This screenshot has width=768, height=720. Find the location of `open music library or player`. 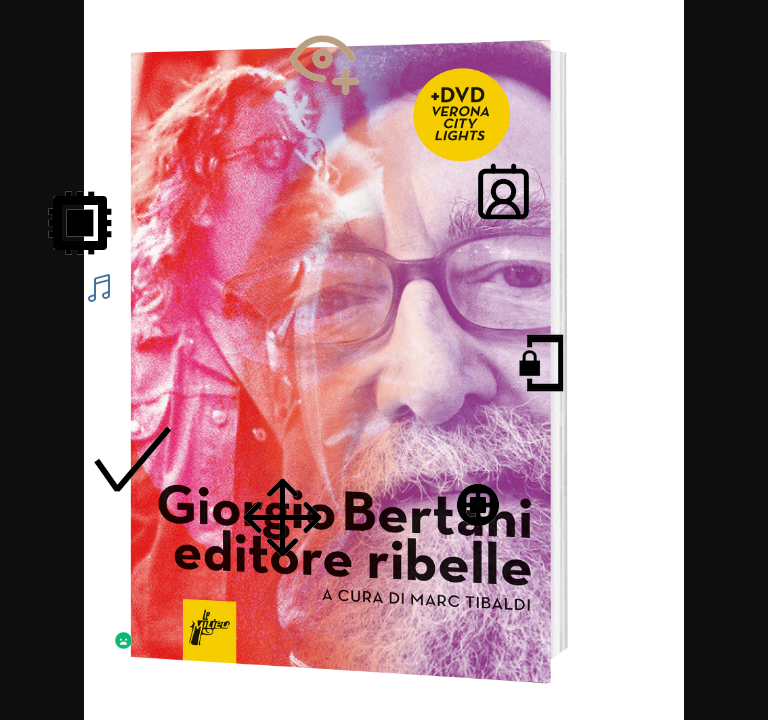

open music library or player is located at coordinates (99, 288).